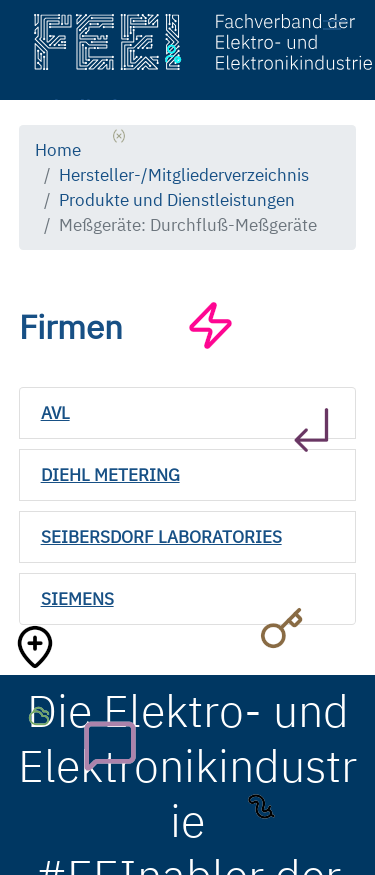  I want to click on indicates a quick action or instant feature, so click(210, 325).